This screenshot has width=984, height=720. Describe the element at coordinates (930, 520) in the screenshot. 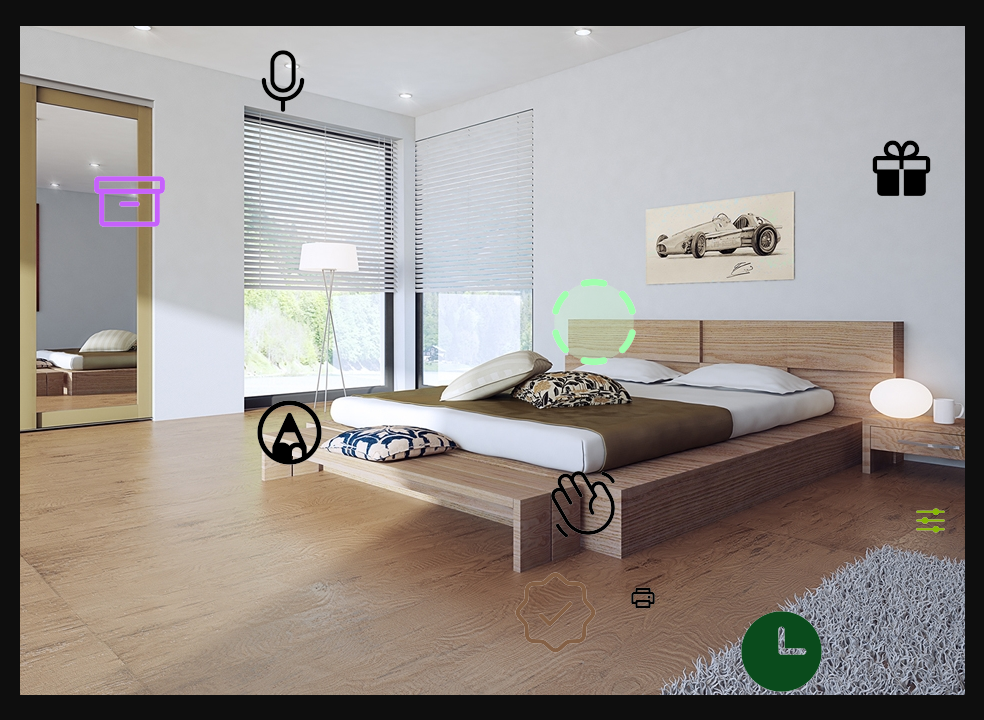

I see `open settings or preferences` at that location.